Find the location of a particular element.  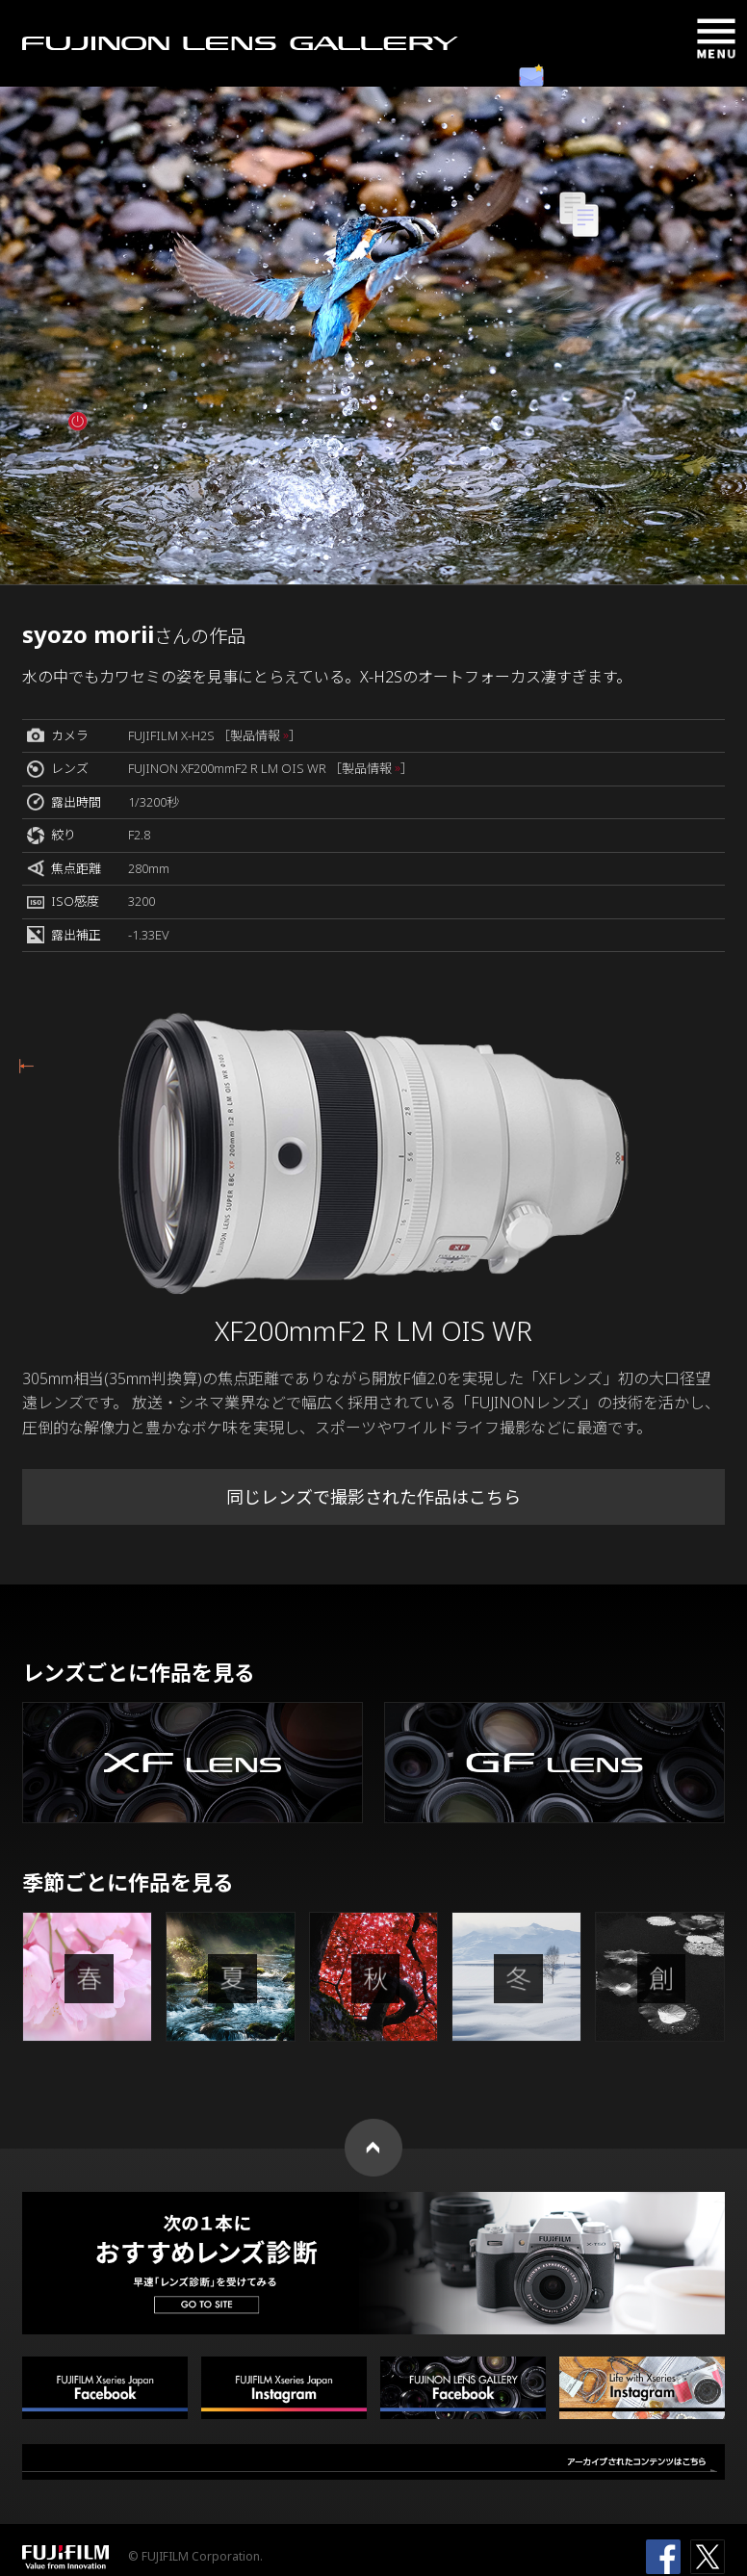

indicates unread email in your inbox is located at coordinates (531, 77).